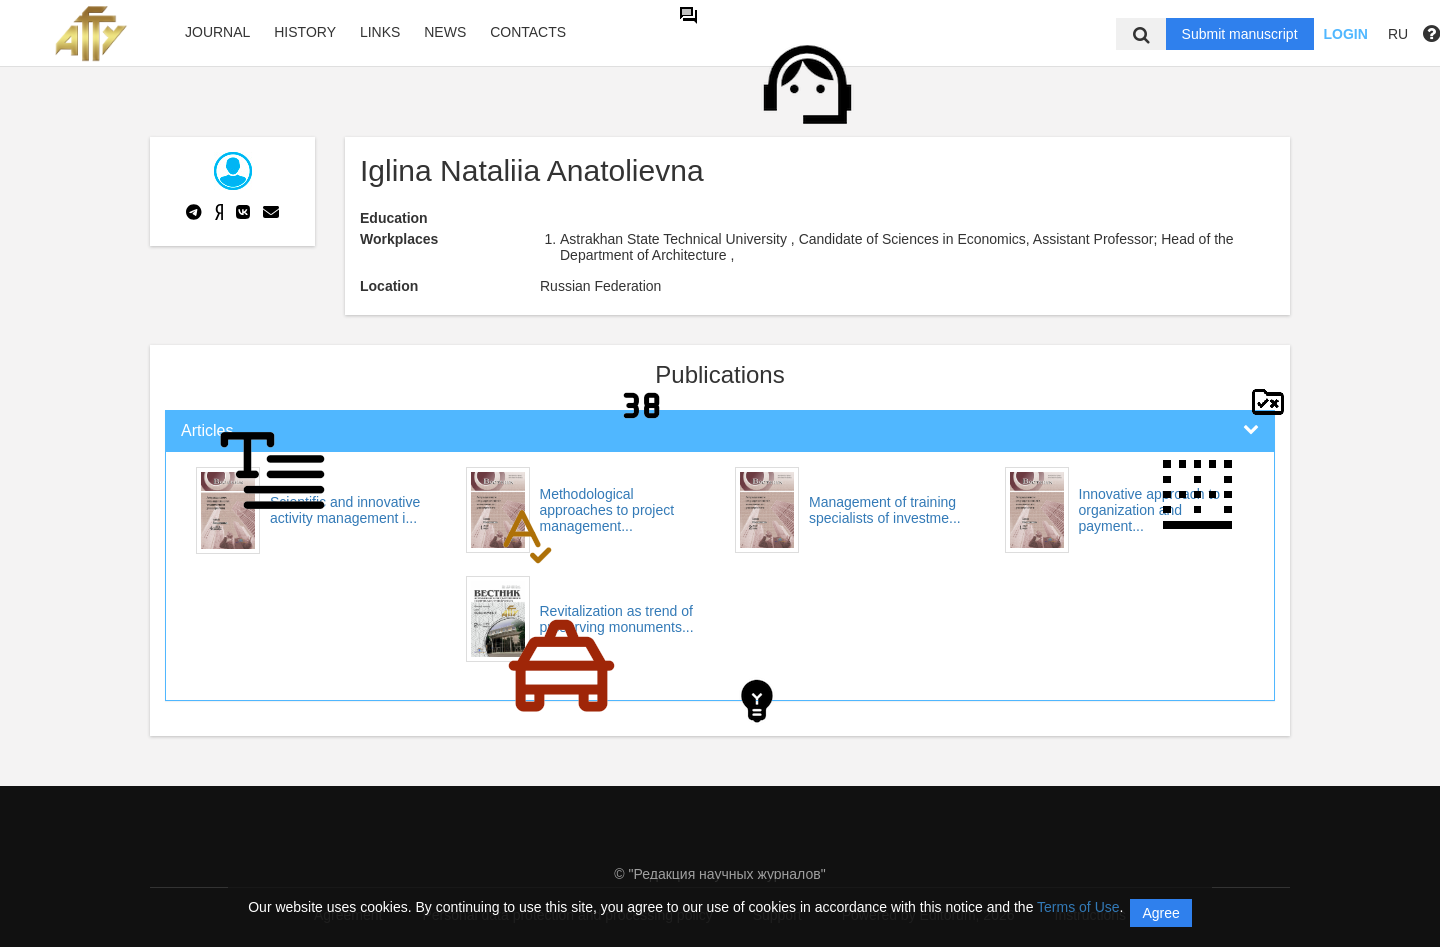 The height and width of the screenshot is (947, 1440). I want to click on apply border to bottom edge of cell or table, so click(1197, 494).